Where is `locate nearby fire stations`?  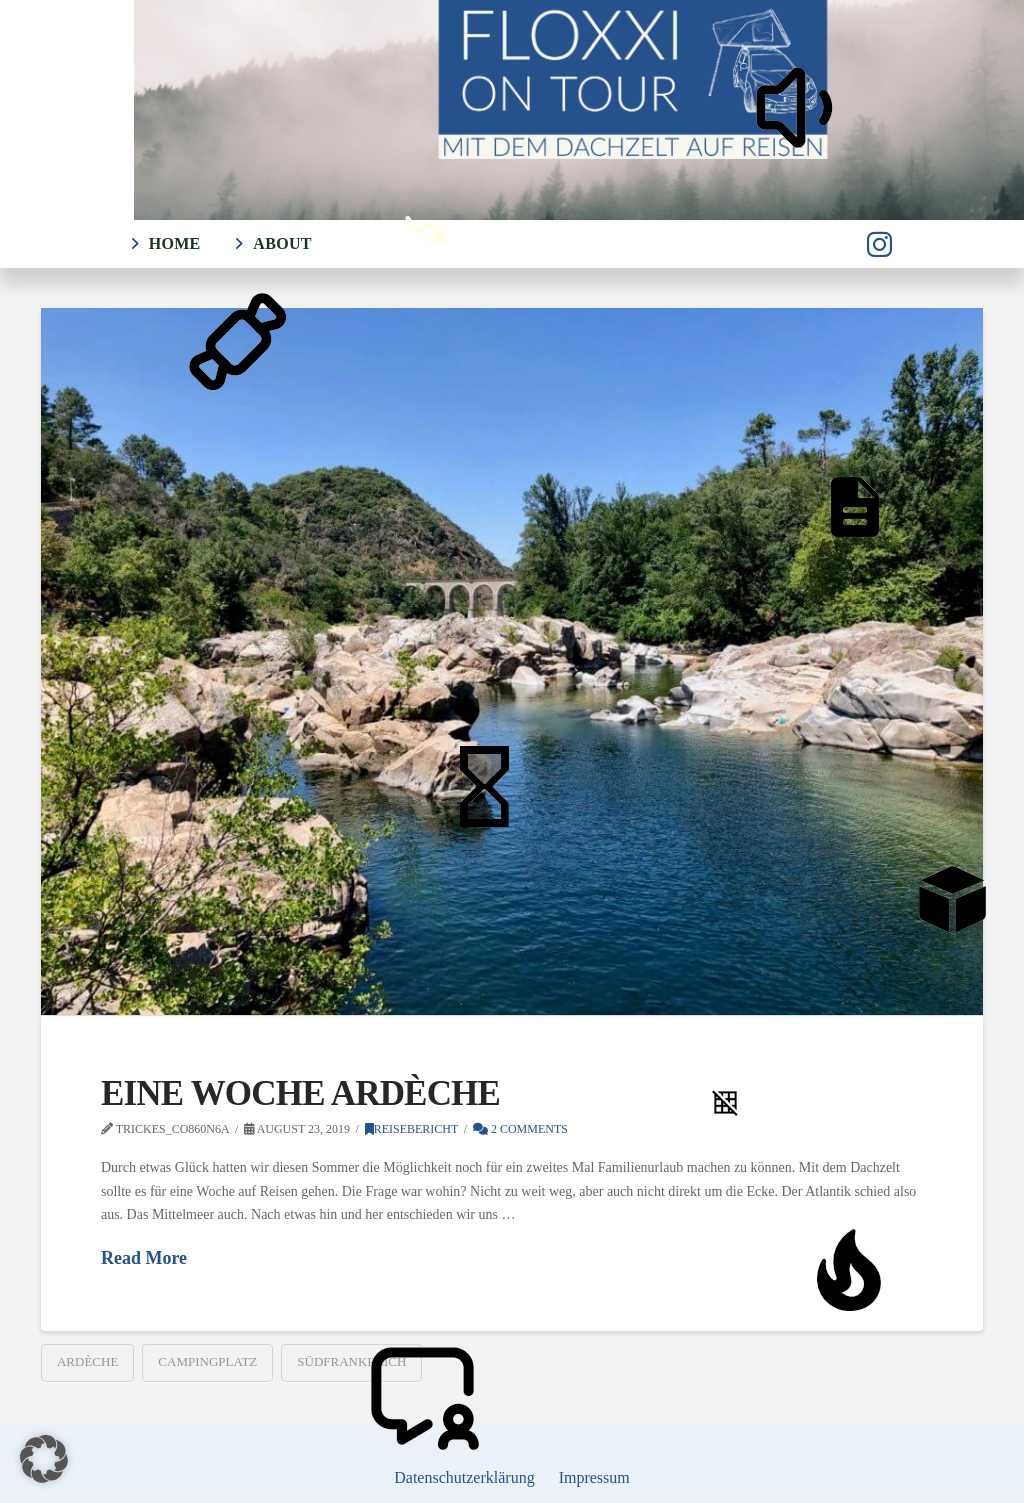 locate nearby fire stations is located at coordinates (849, 1271).